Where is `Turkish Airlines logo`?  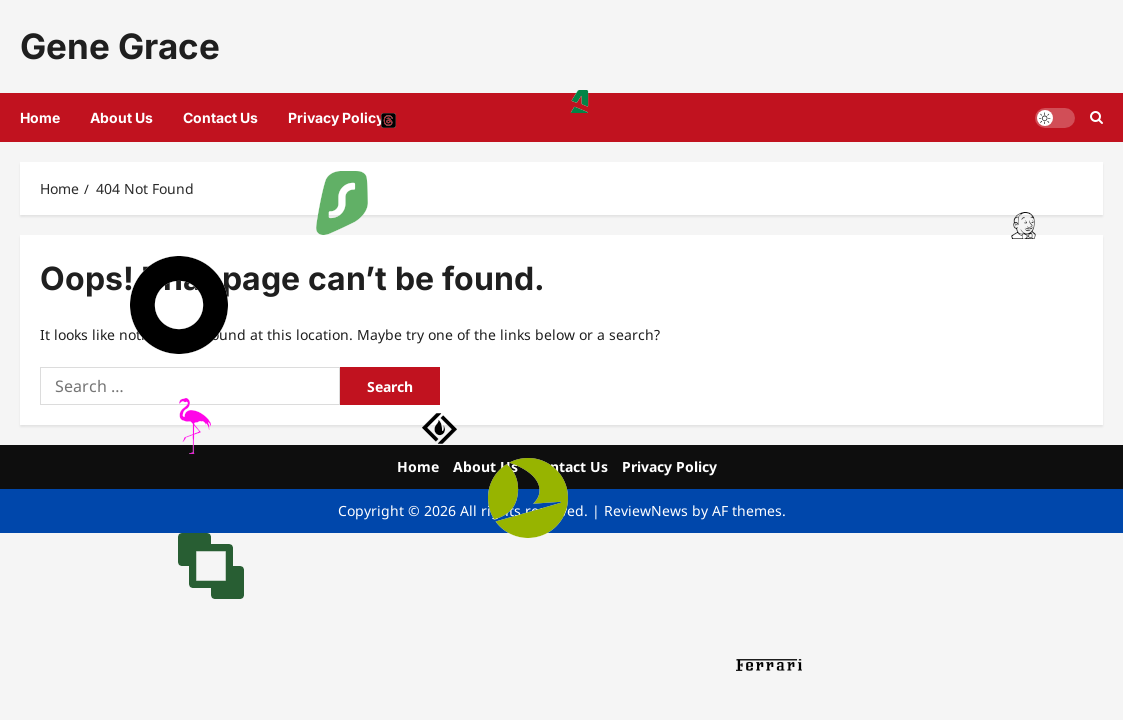 Turkish Airlines logo is located at coordinates (528, 498).